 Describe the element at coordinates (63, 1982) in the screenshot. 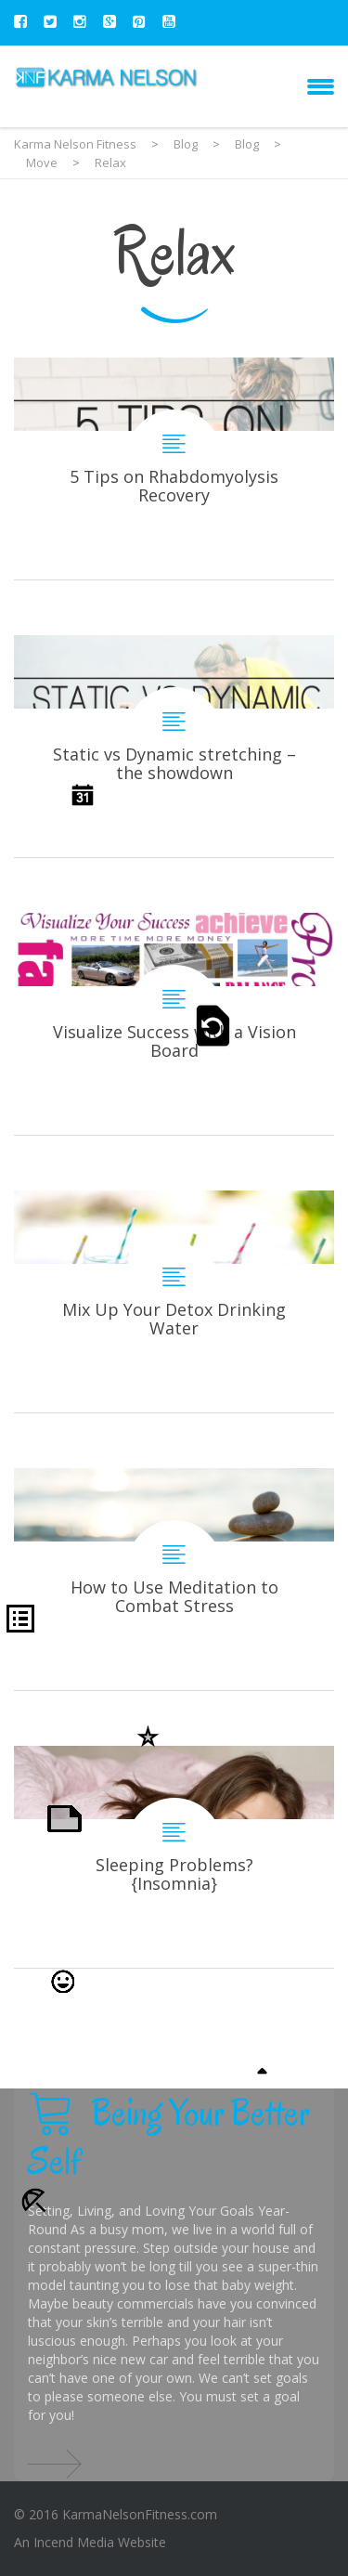

I see `select your current mood or emotional state` at that location.